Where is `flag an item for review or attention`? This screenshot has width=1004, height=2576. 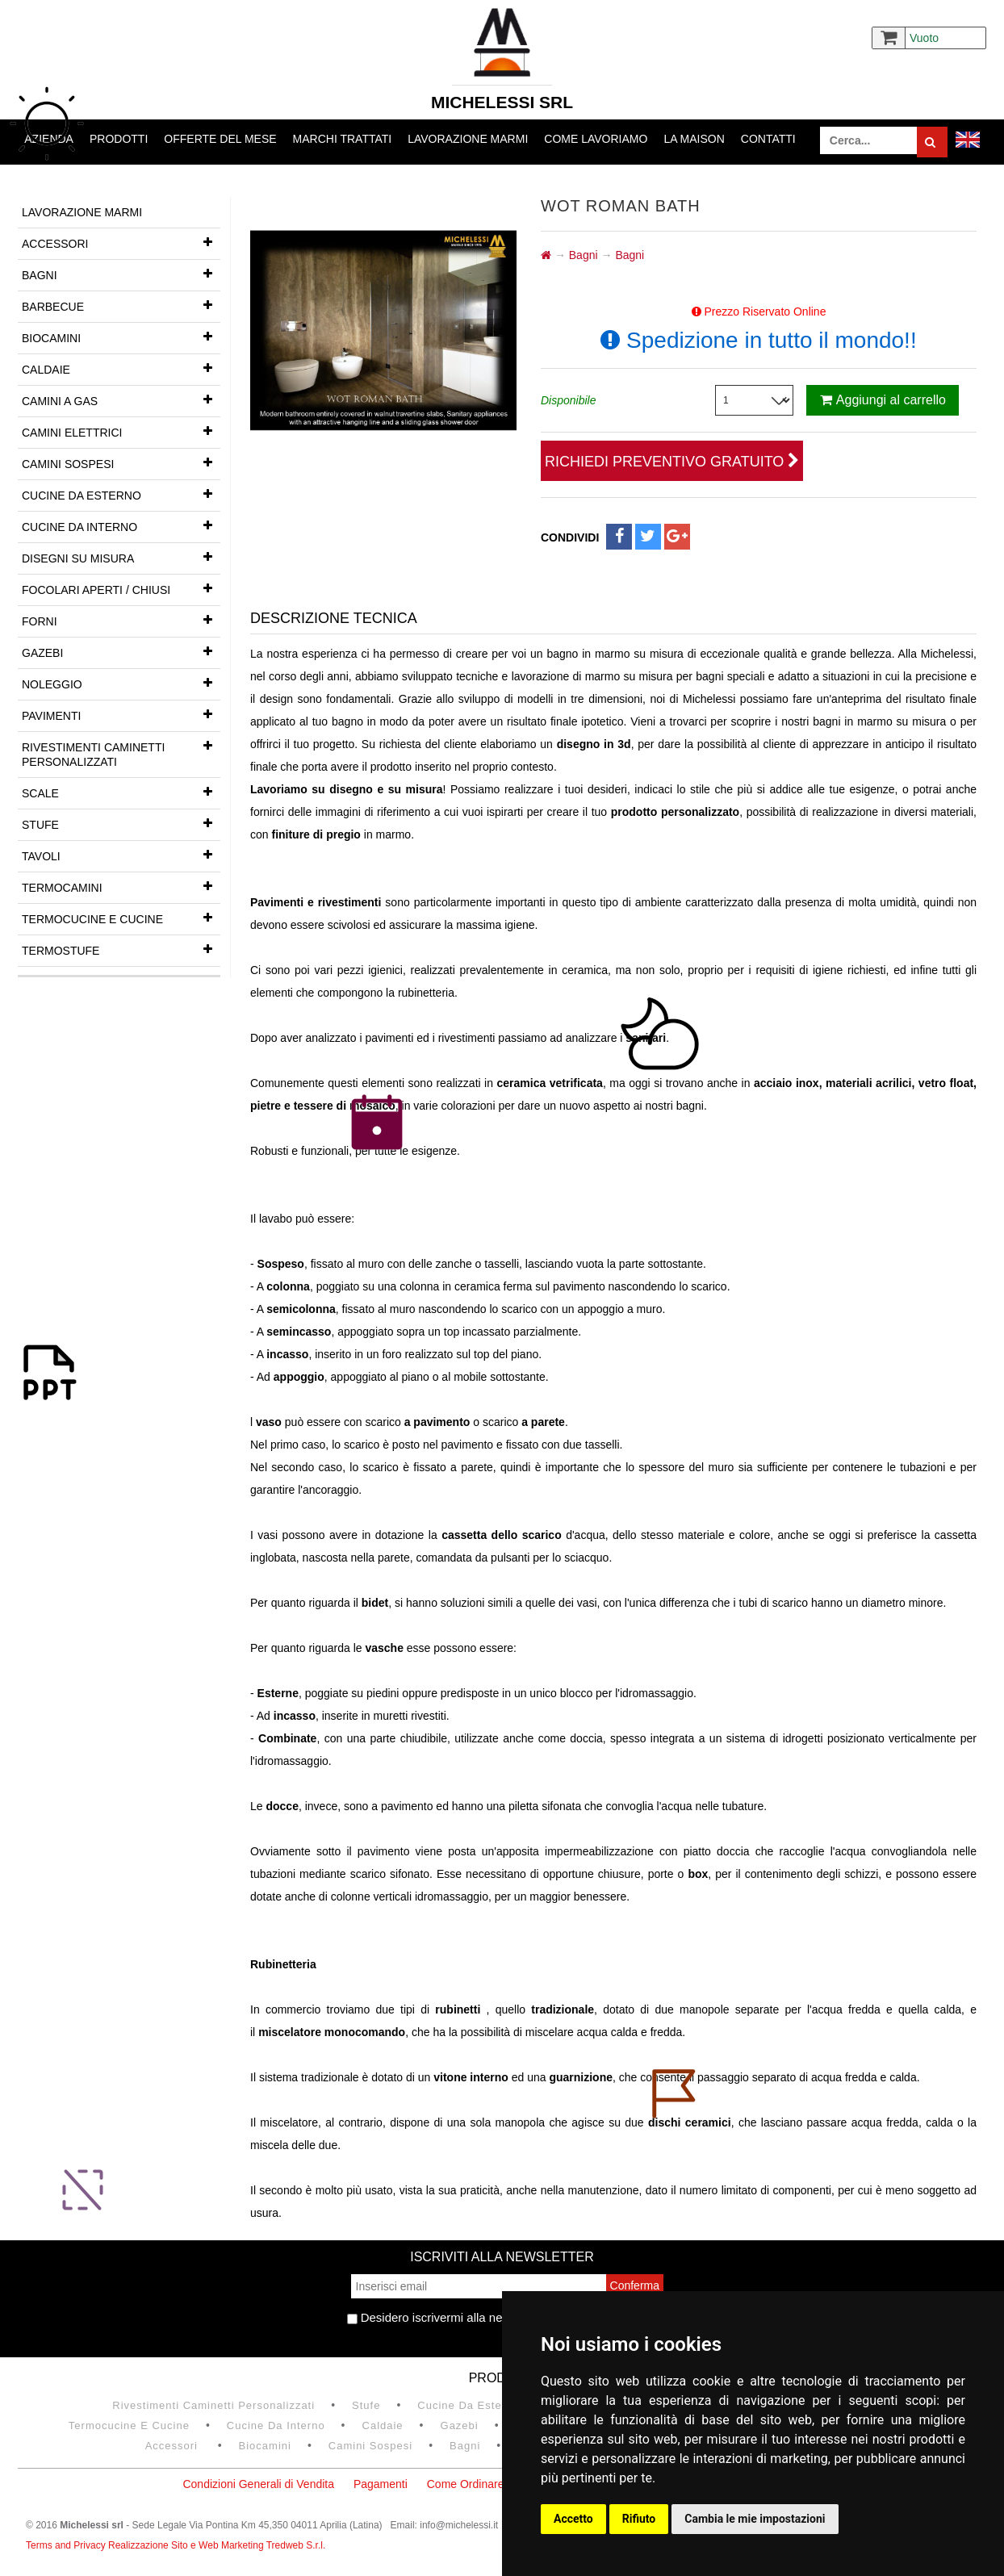 flag an item for review or attention is located at coordinates (672, 2093).